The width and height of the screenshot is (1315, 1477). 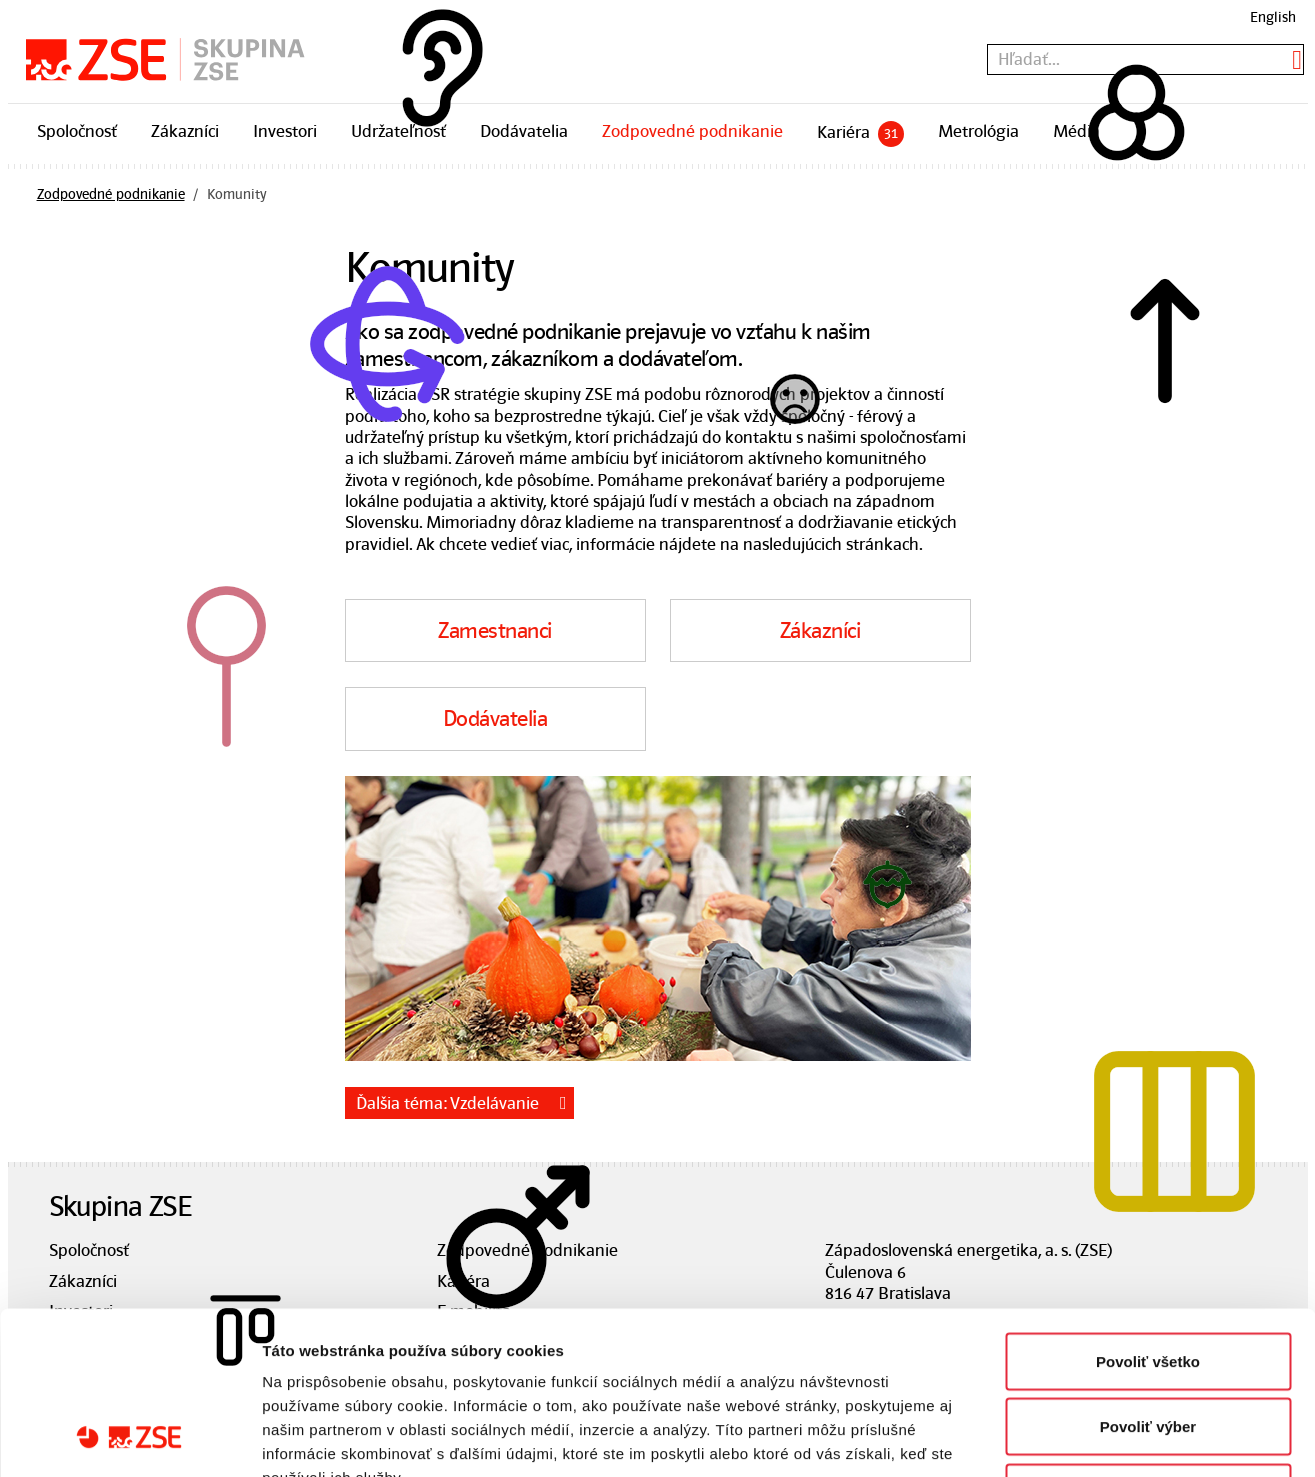 I want to click on rate your experience as negative, so click(x=795, y=399).